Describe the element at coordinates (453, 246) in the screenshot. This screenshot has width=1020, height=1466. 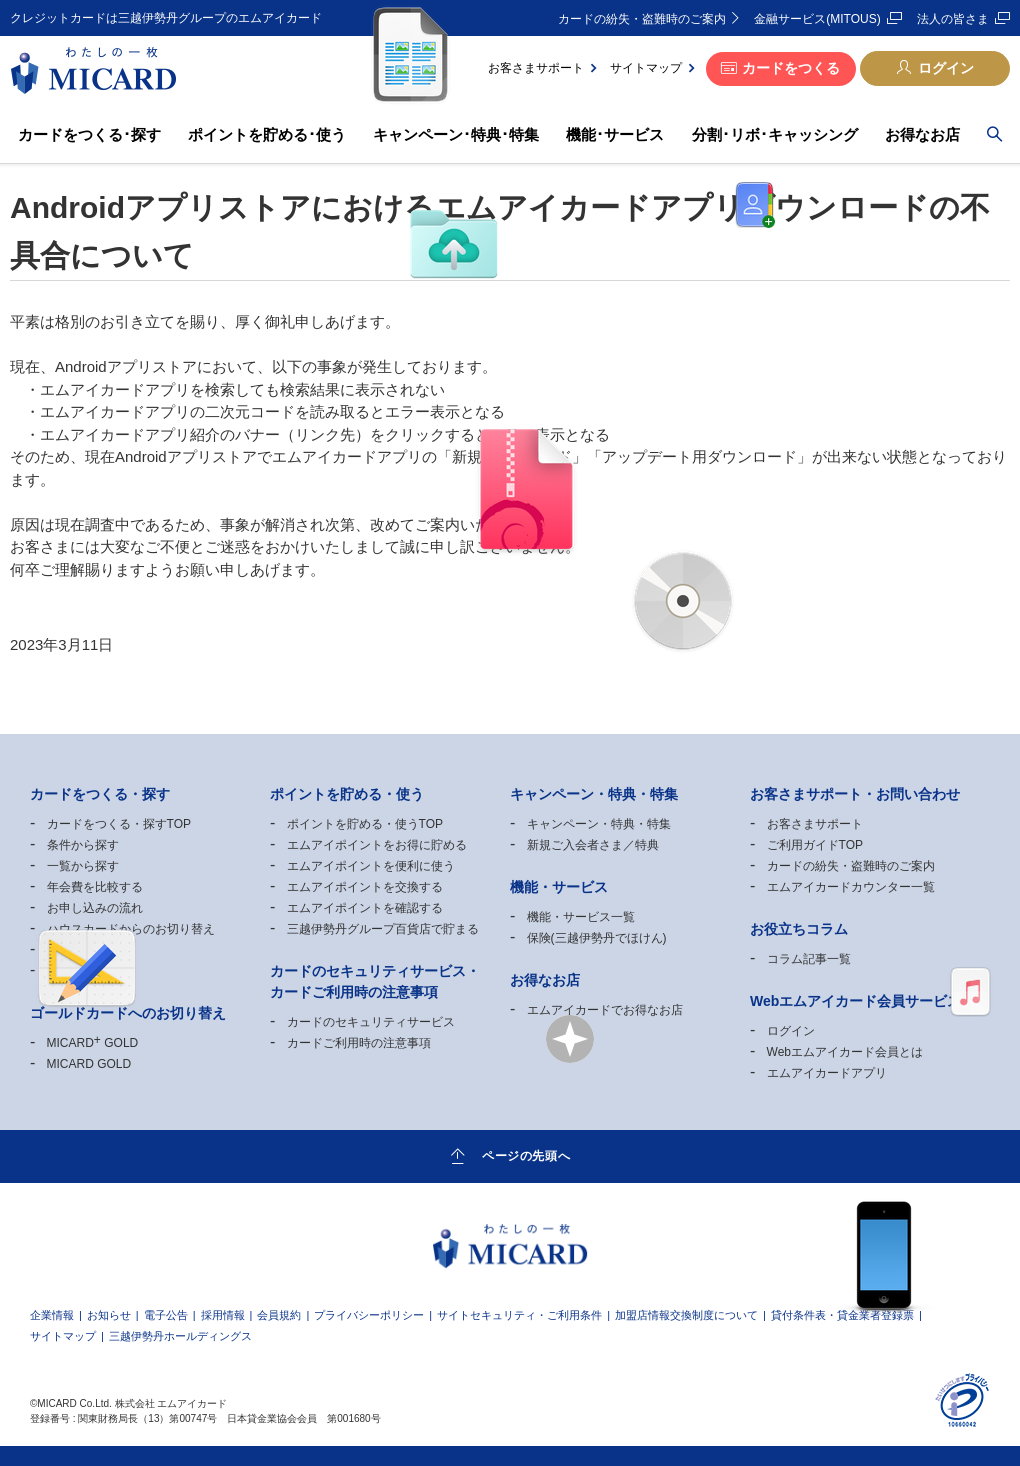
I see `access windows update download folder` at that location.